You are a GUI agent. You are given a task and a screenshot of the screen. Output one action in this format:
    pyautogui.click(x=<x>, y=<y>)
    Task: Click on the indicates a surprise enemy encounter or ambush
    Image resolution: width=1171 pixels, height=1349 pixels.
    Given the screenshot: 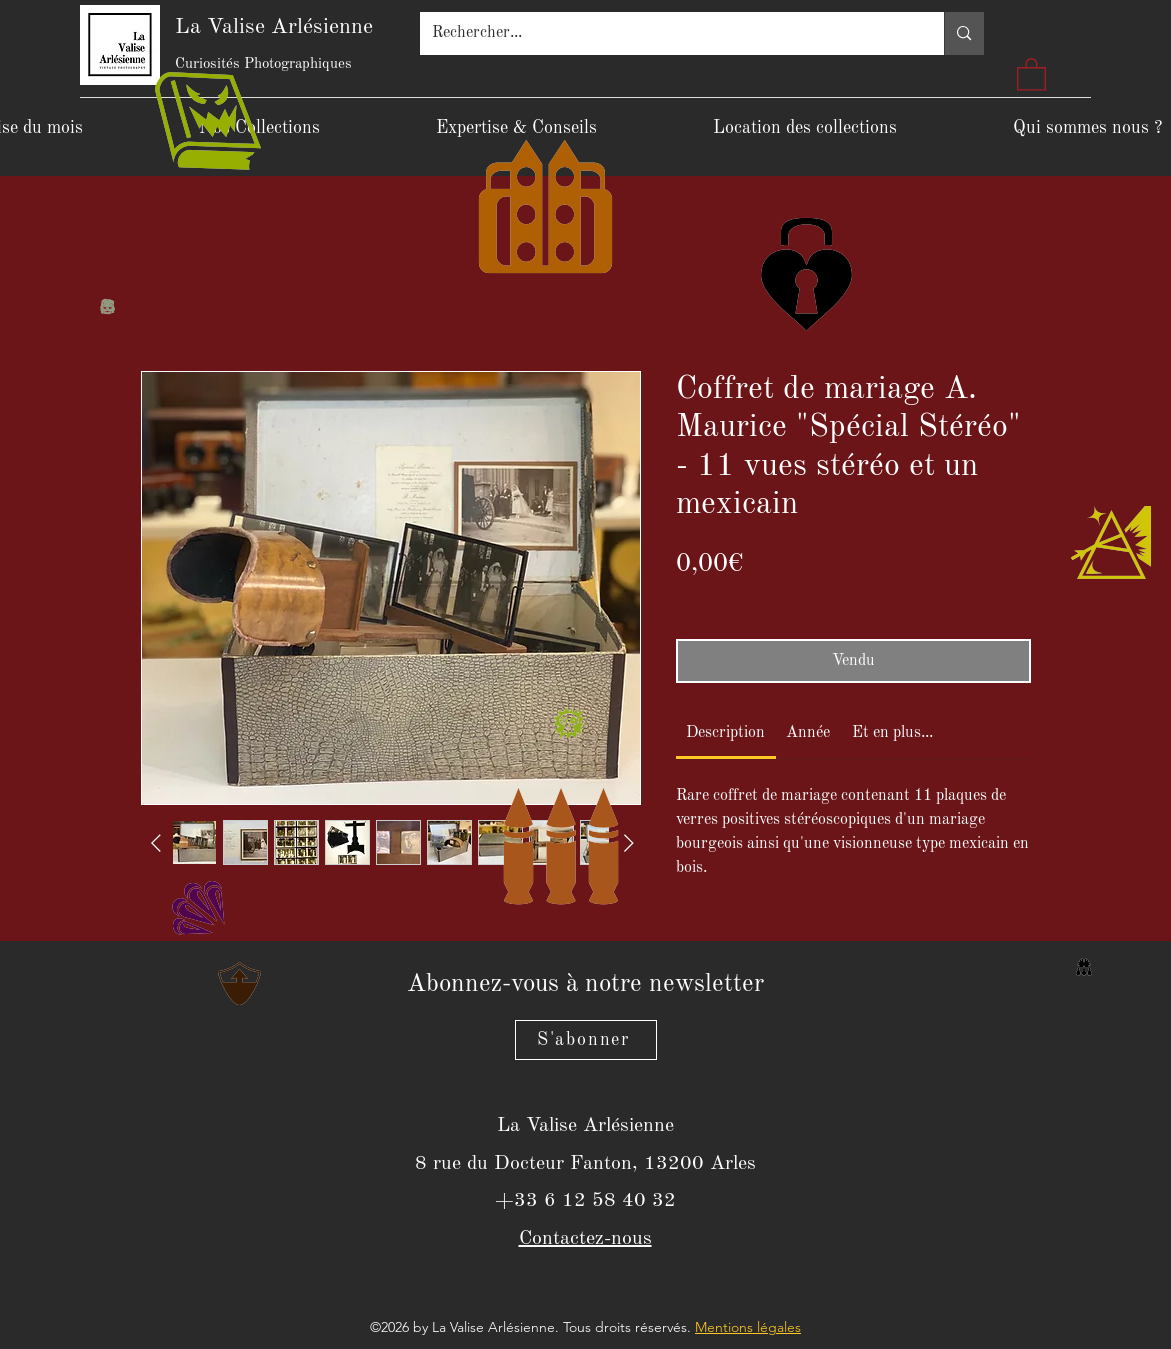 What is the action you would take?
    pyautogui.click(x=569, y=723)
    